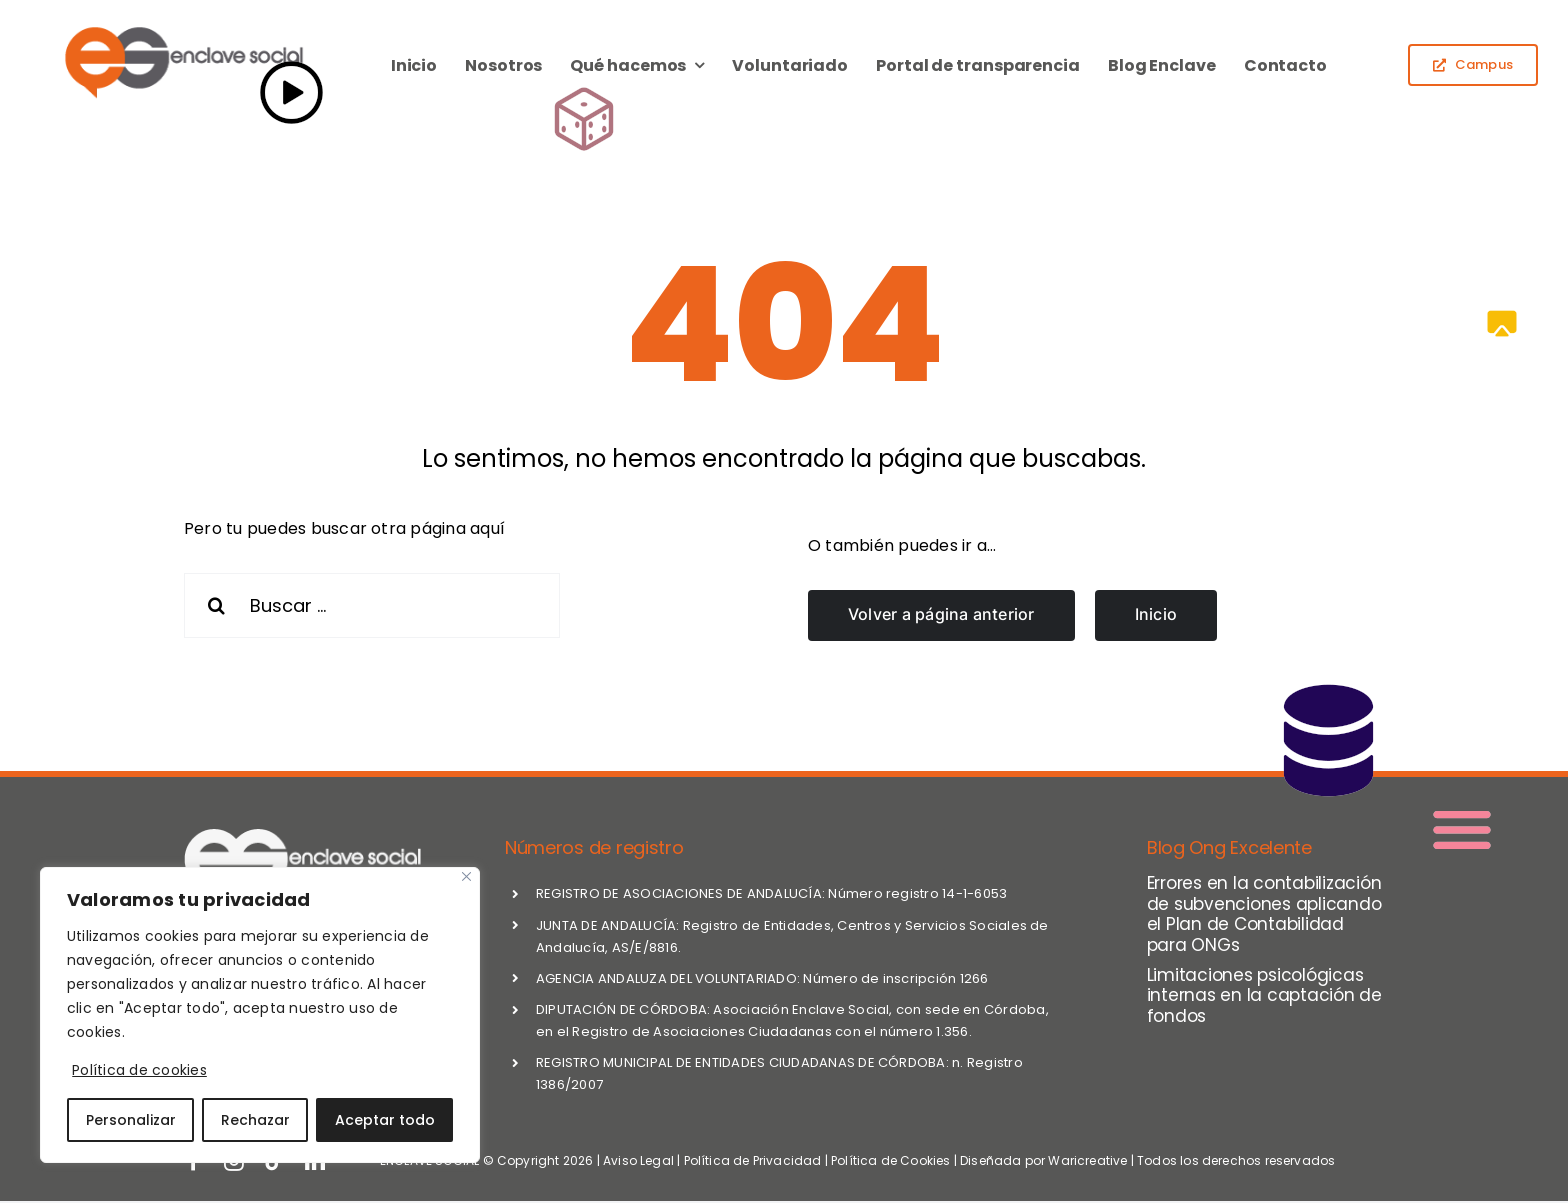 The image size is (1568, 1203). Describe the element at coordinates (1462, 830) in the screenshot. I see `open the navigation menu` at that location.